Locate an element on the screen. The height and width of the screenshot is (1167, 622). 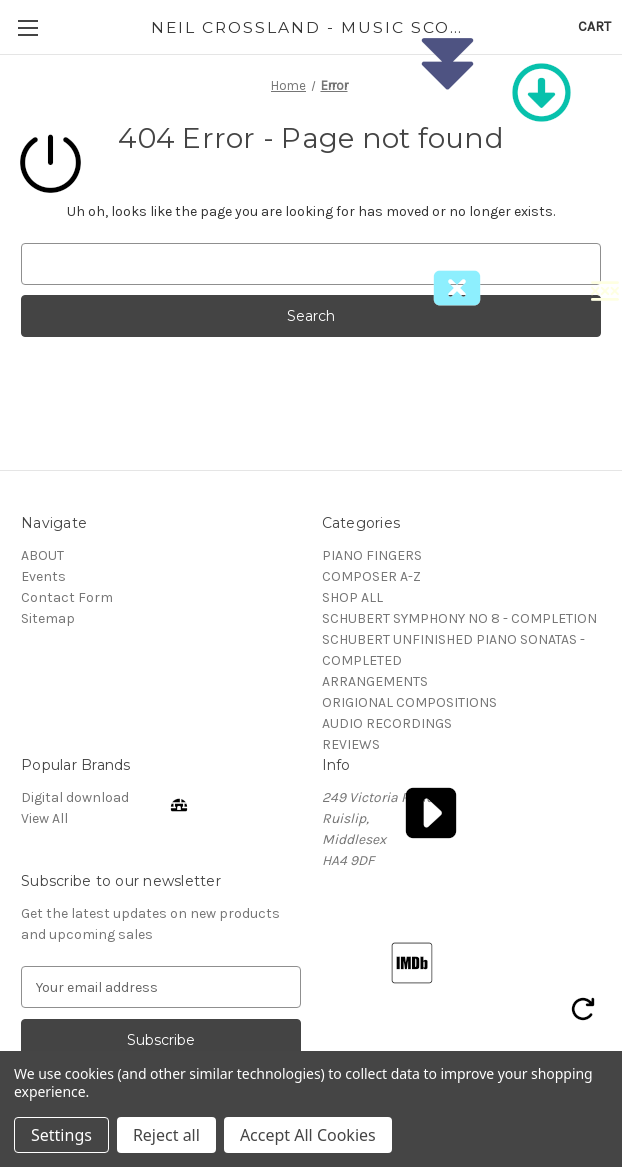
expand all sections or content is located at coordinates (447, 61).